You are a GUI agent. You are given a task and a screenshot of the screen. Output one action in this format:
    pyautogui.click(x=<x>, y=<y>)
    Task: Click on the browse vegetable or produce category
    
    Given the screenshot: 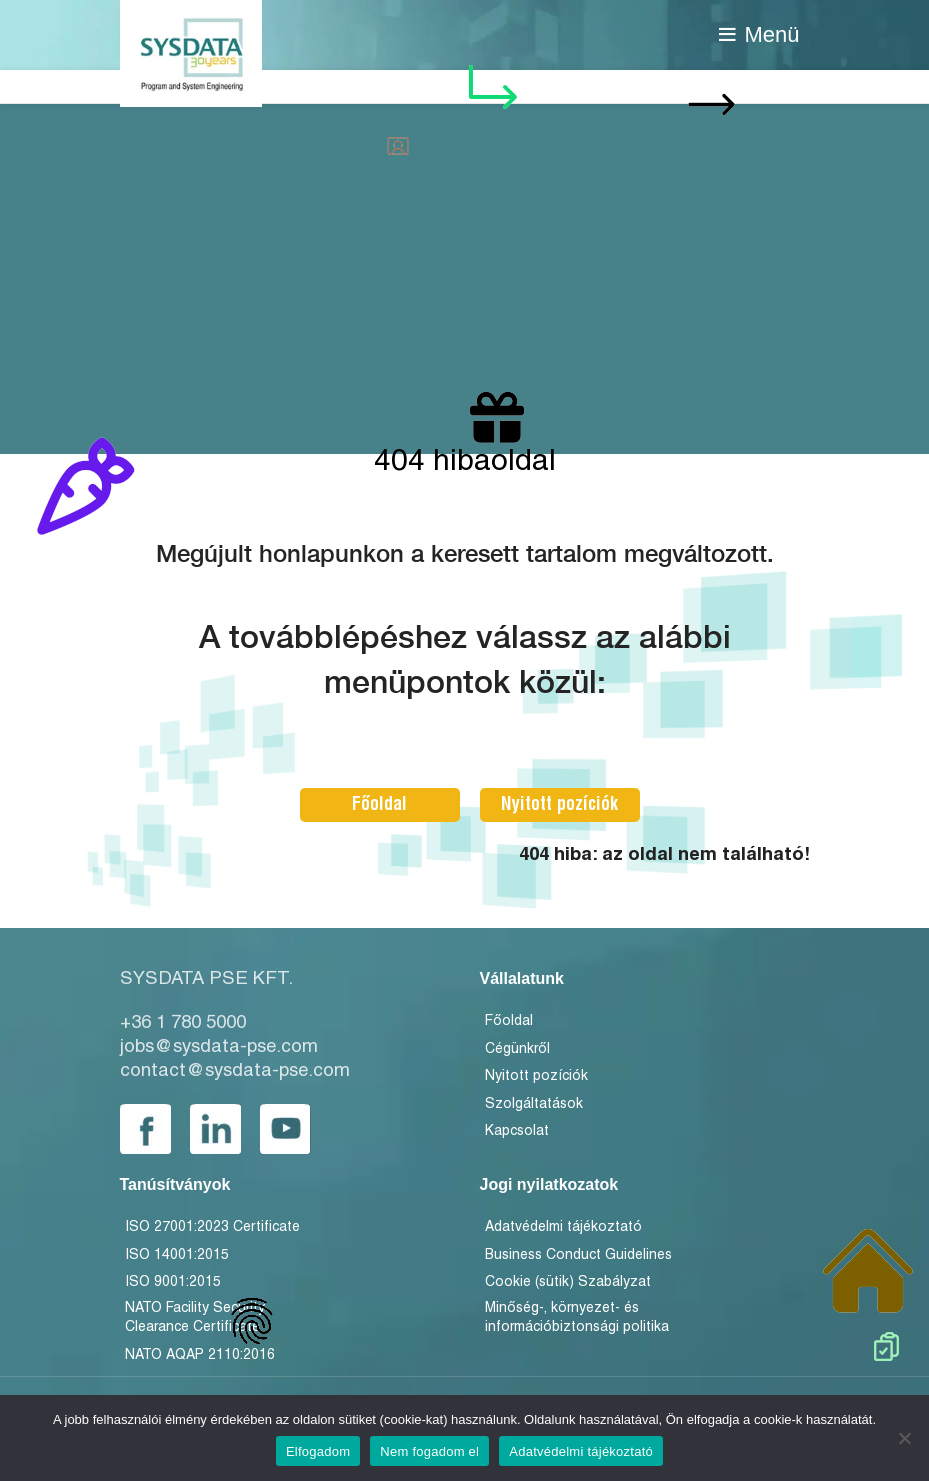 What is the action you would take?
    pyautogui.click(x=83, y=488)
    